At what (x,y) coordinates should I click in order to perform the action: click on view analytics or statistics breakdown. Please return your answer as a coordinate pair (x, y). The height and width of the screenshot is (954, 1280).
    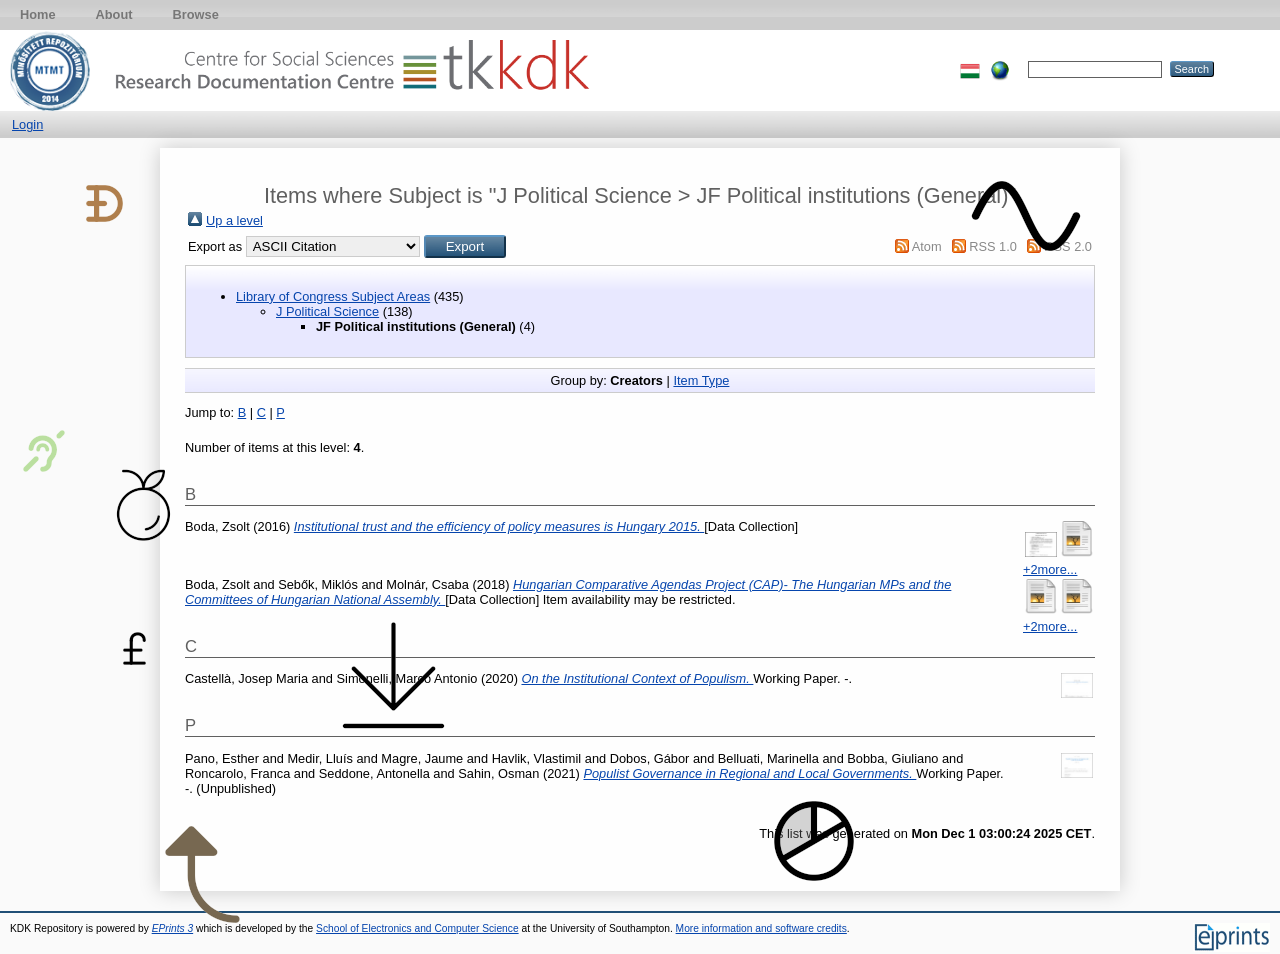
    Looking at the image, I should click on (814, 841).